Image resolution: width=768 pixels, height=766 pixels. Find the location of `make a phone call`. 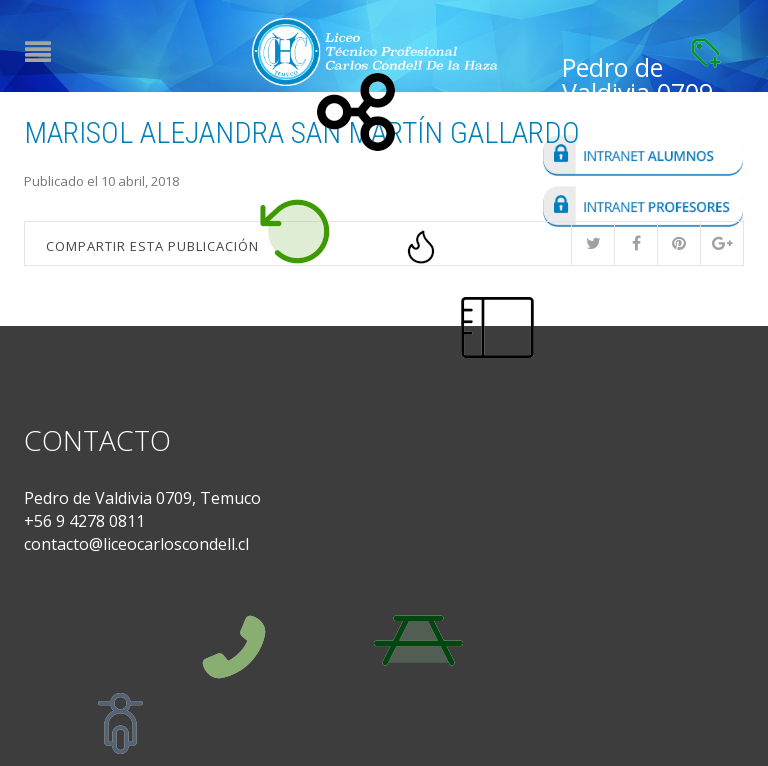

make a phone call is located at coordinates (234, 647).